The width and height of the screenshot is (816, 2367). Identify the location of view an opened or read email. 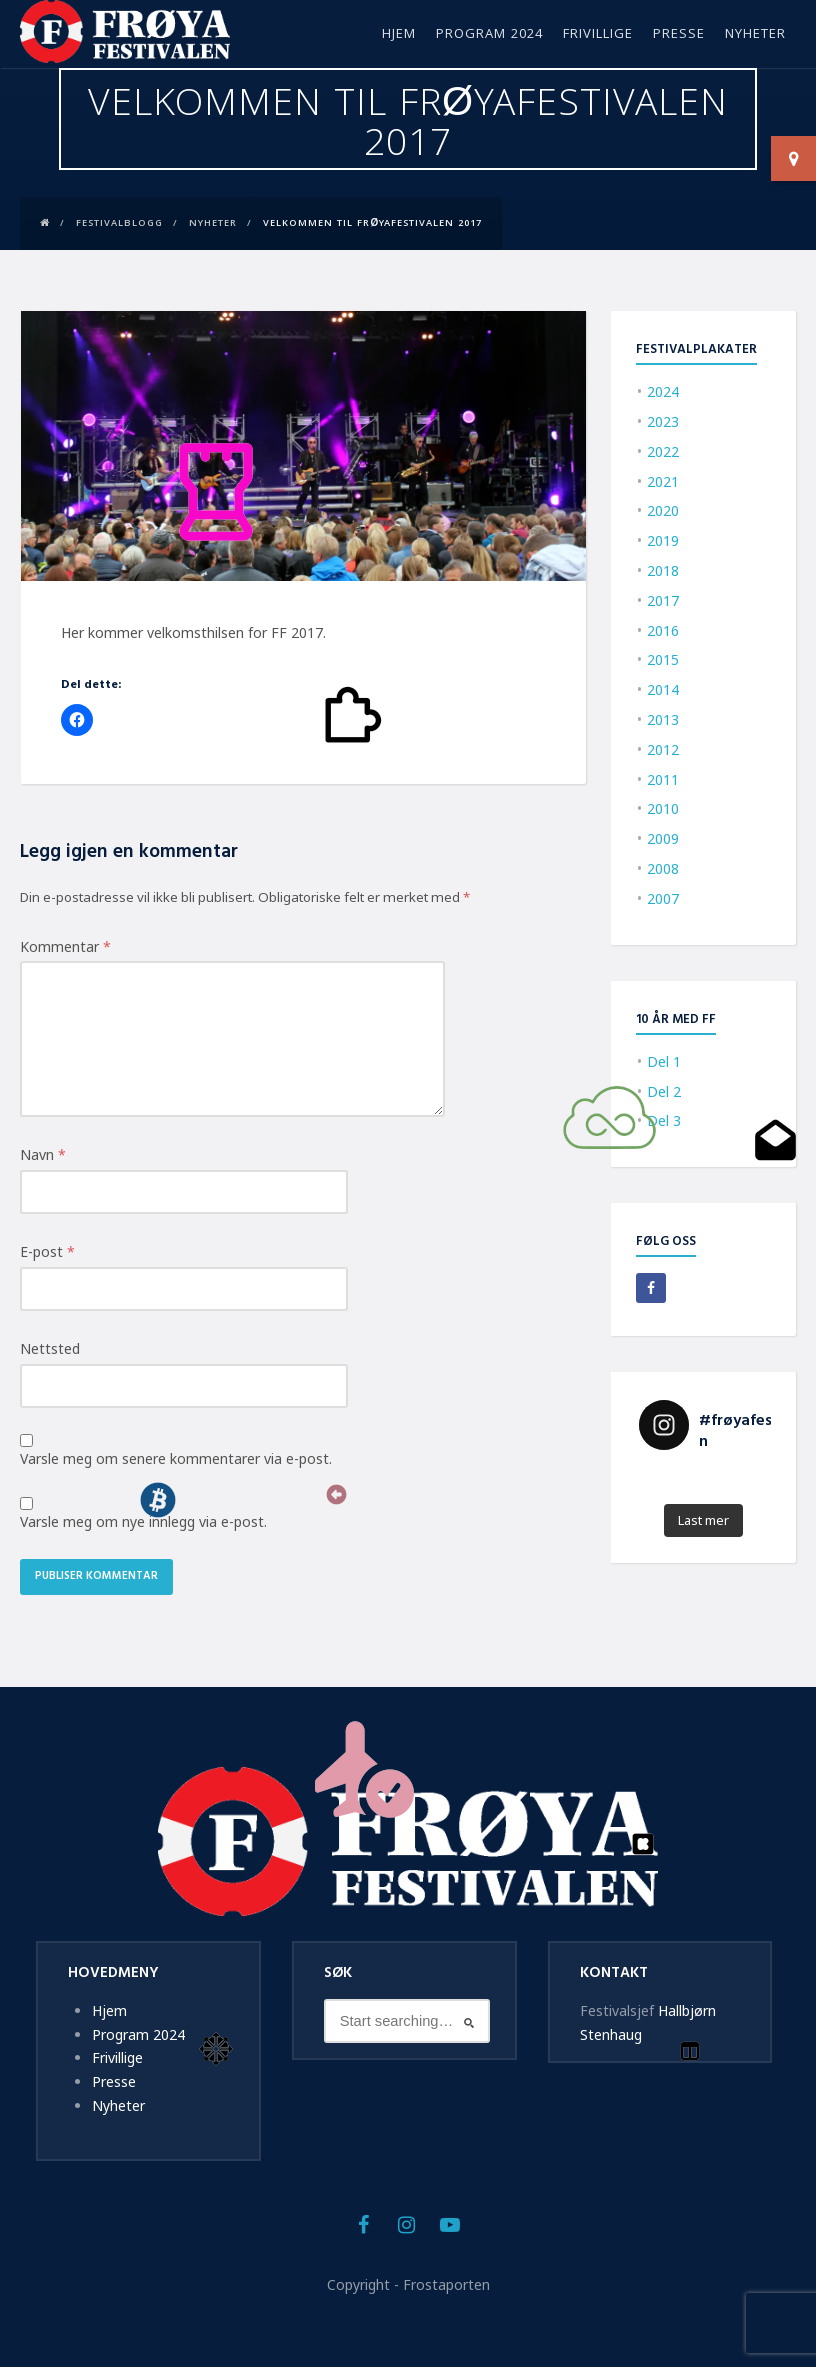
(775, 1142).